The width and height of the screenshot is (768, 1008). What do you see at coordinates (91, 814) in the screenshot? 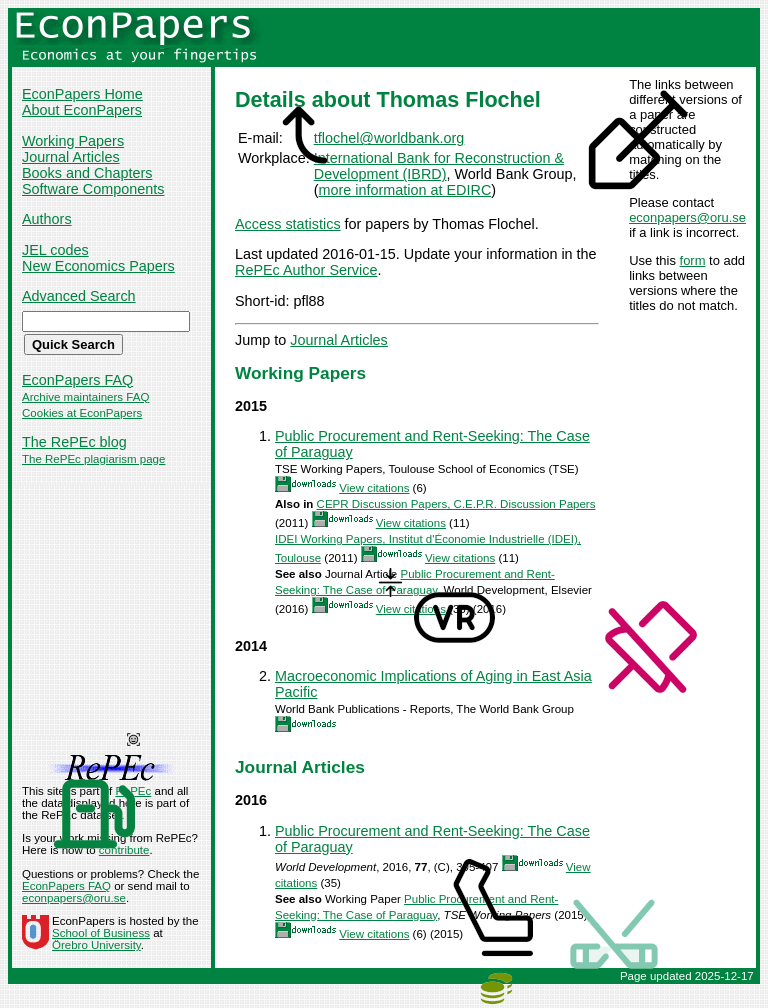
I see `find nearby gas stations` at bounding box center [91, 814].